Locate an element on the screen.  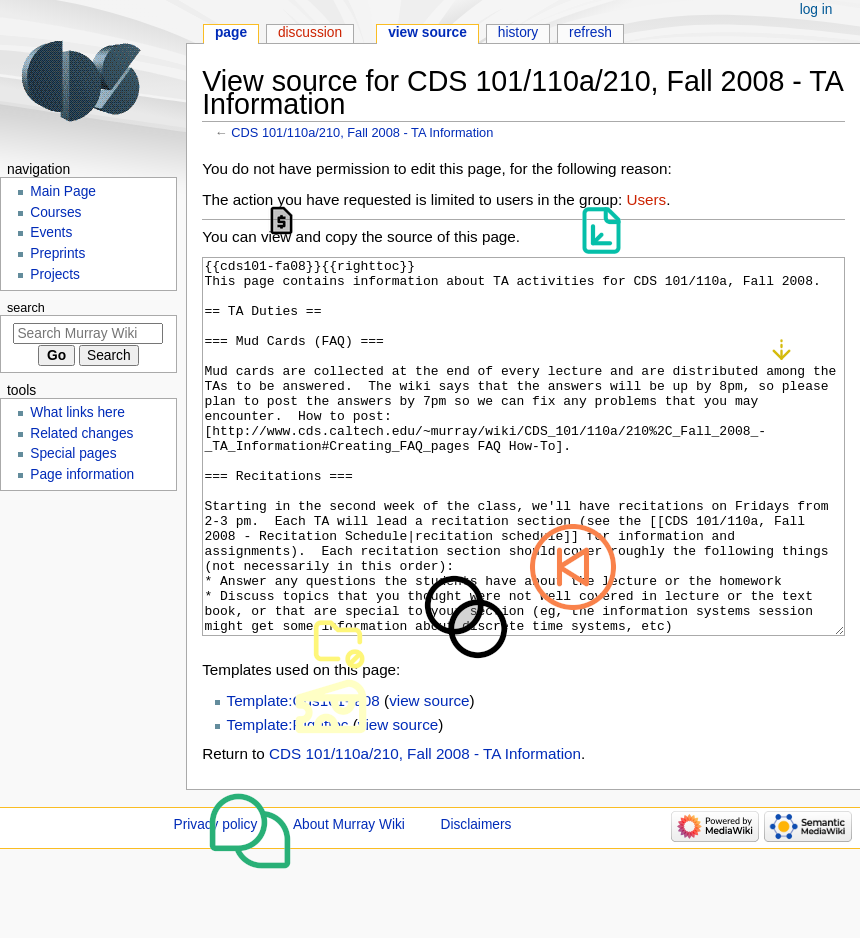
open chat or messaging is located at coordinates (250, 831).